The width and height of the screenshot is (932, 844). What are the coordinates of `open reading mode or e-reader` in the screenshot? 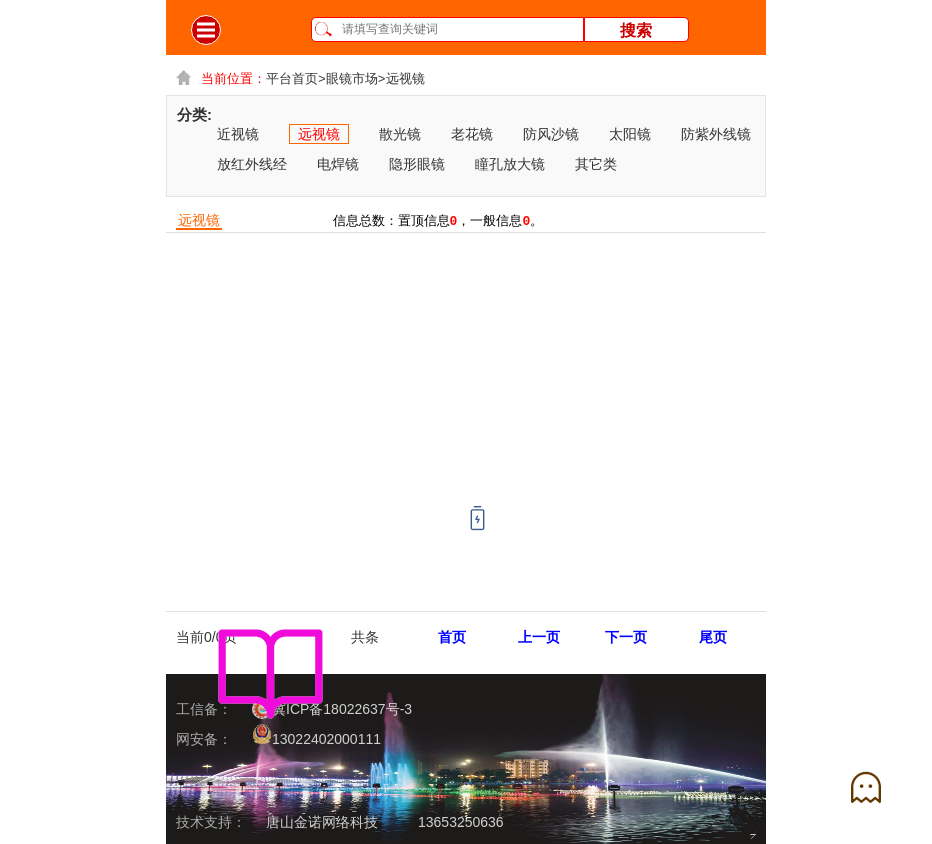 It's located at (270, 666).